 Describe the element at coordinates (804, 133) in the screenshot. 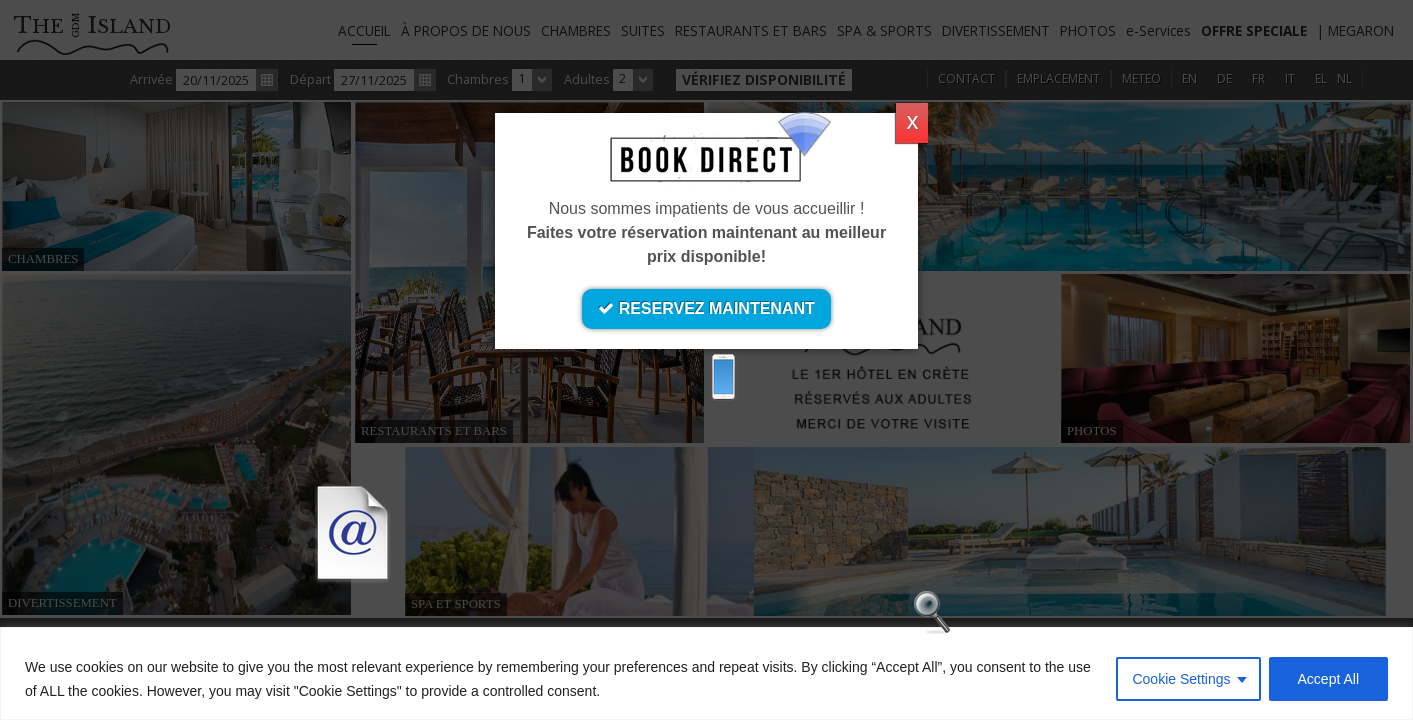

I see `indicates wireless network connection status` at that location.